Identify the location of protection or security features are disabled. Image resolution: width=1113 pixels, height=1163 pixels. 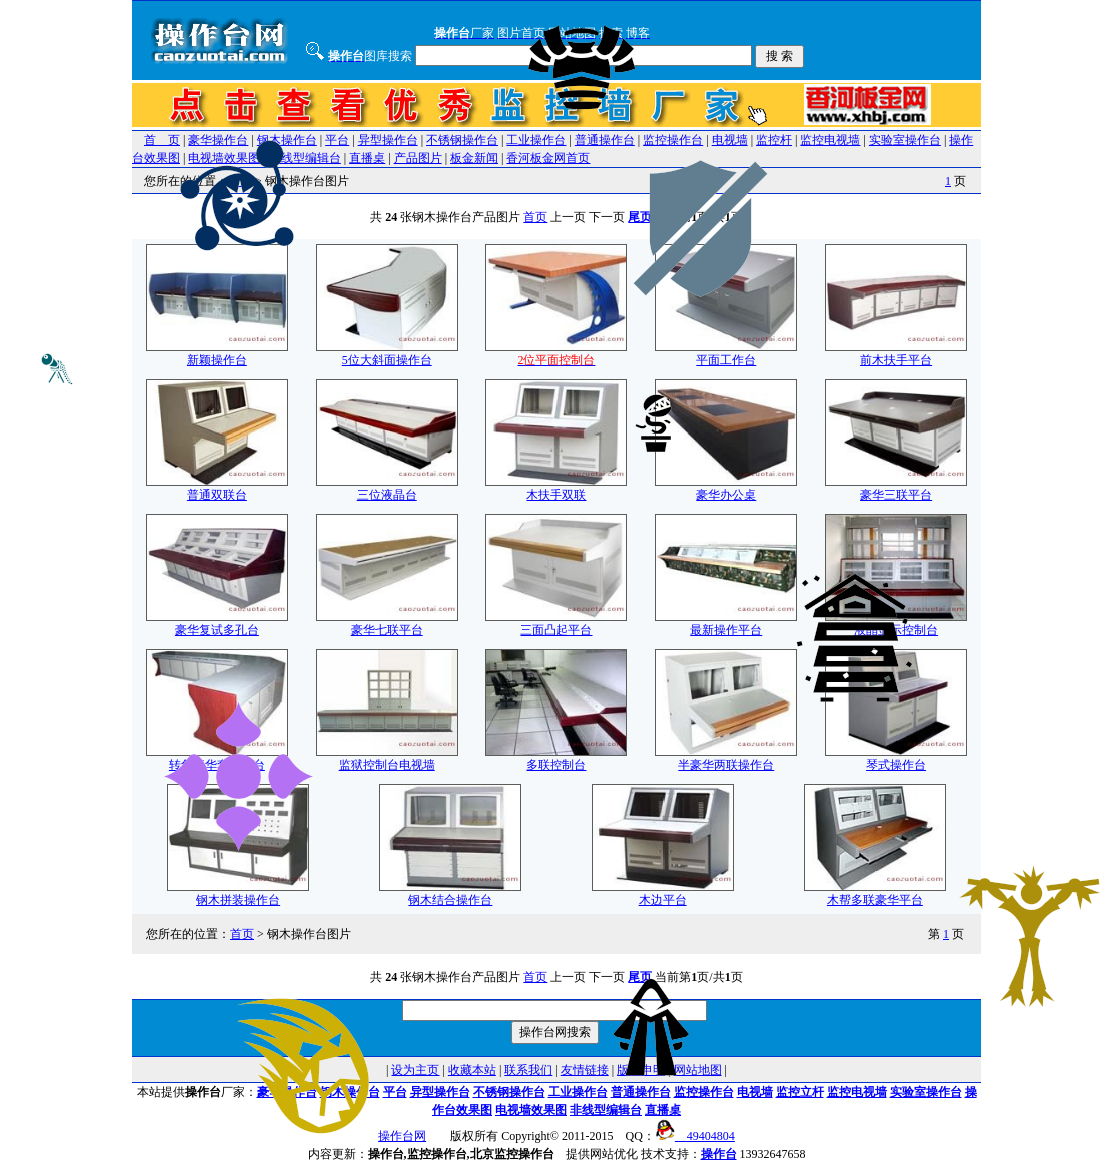
(700, 228).